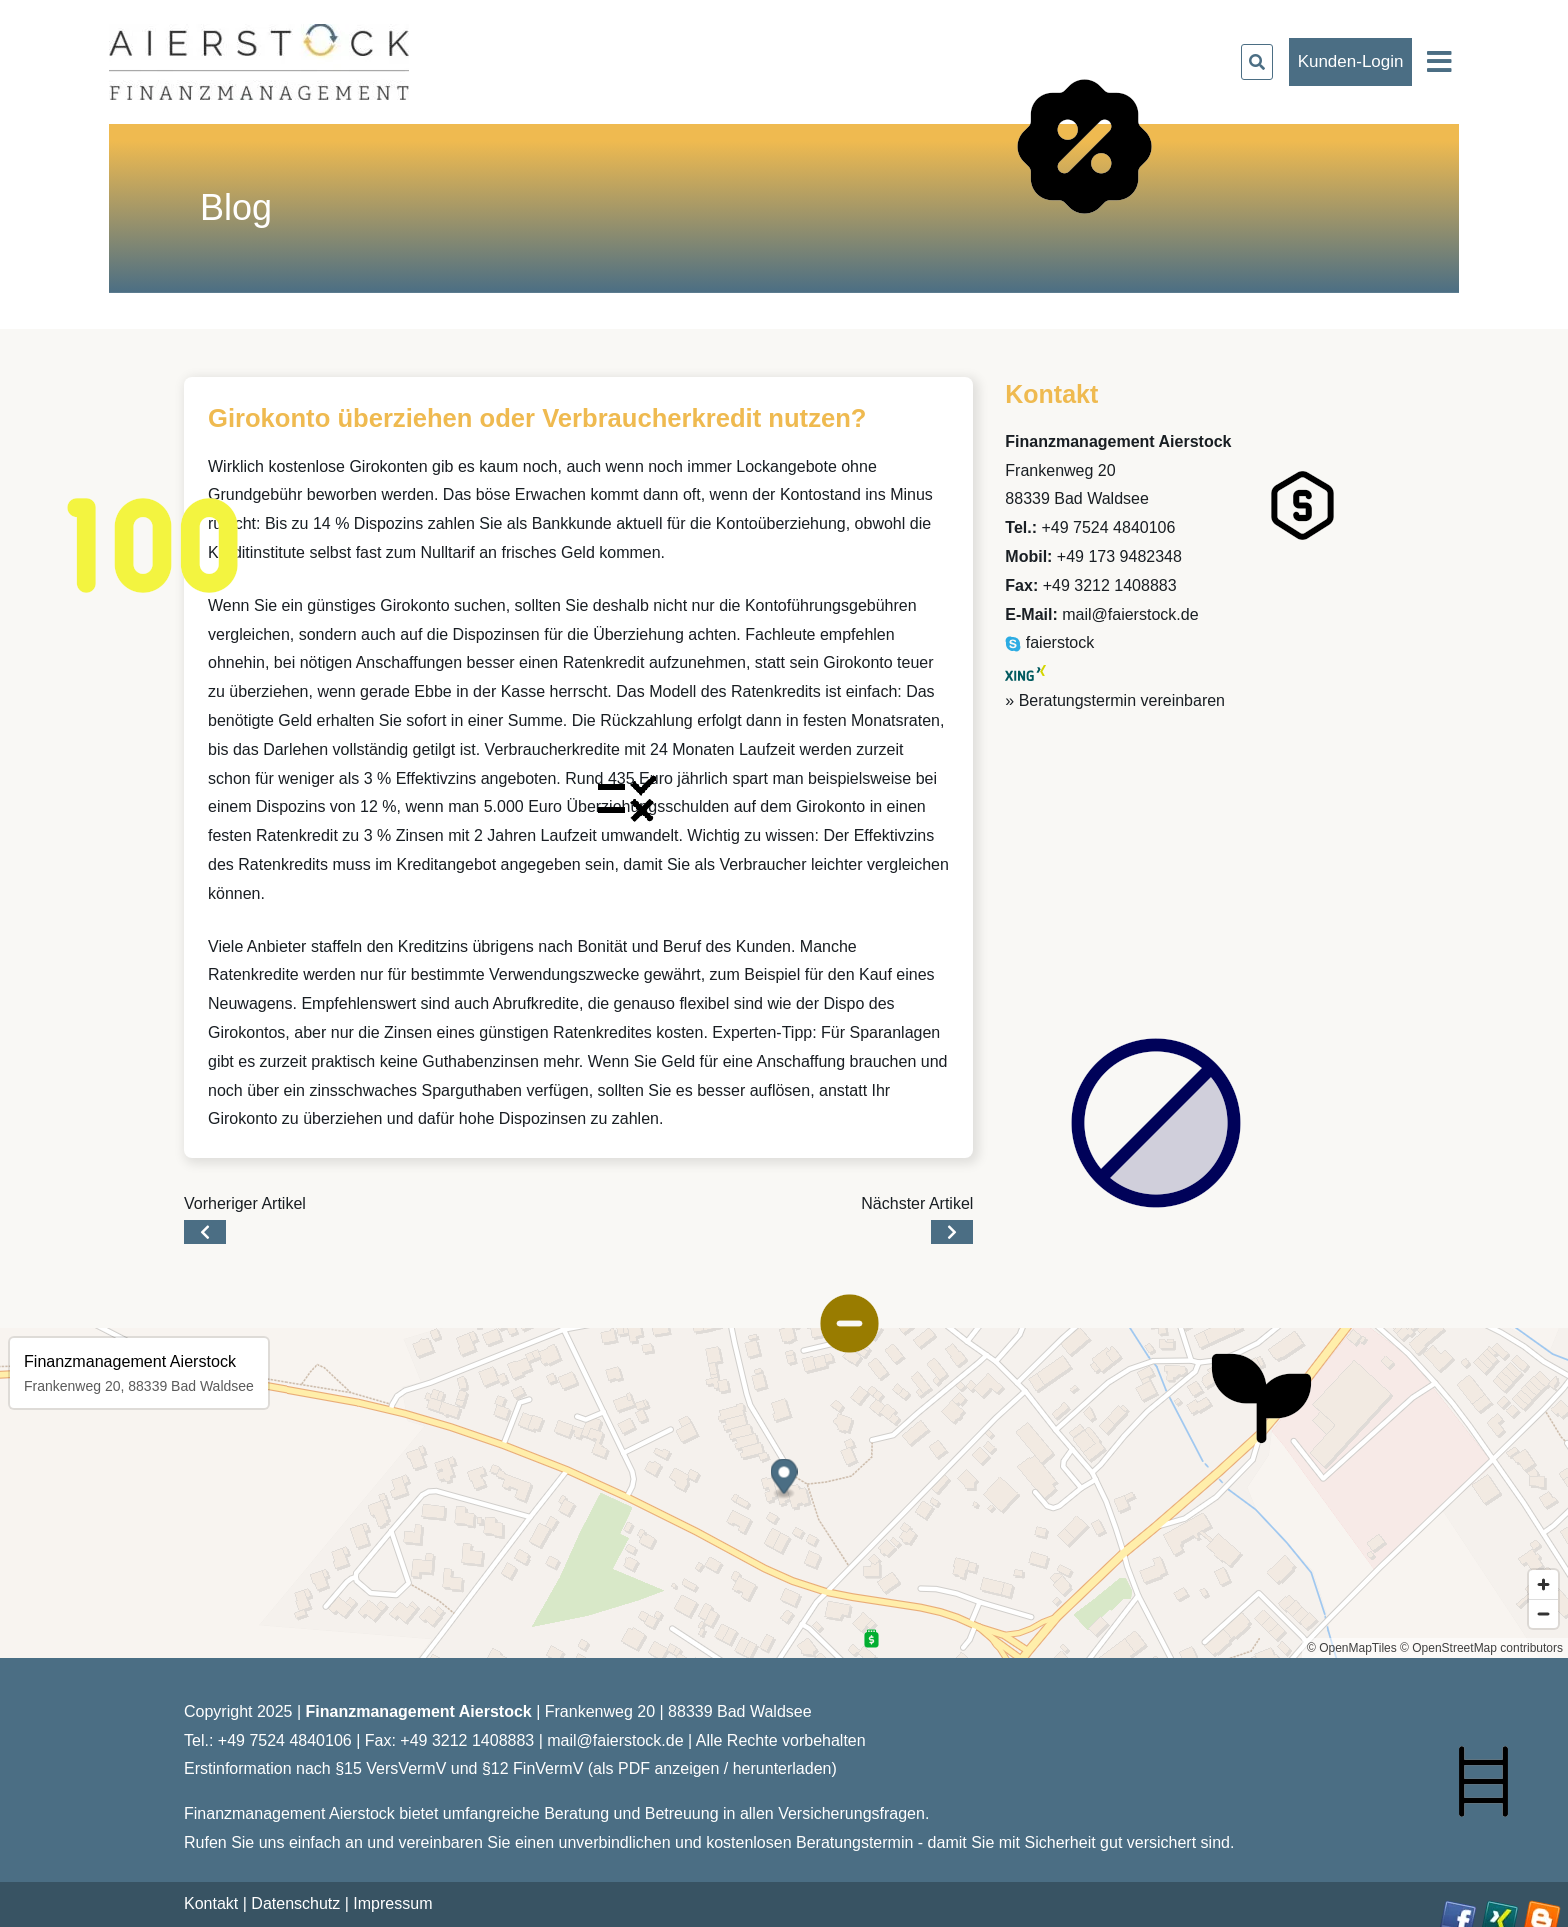 This screenshot has width=1568, height=1927. What do you see at coordinates (1261, 1398) in the screenshot?
I see `indicates eco-friendly or sustainable option` at bounding box center [1261, 1398].